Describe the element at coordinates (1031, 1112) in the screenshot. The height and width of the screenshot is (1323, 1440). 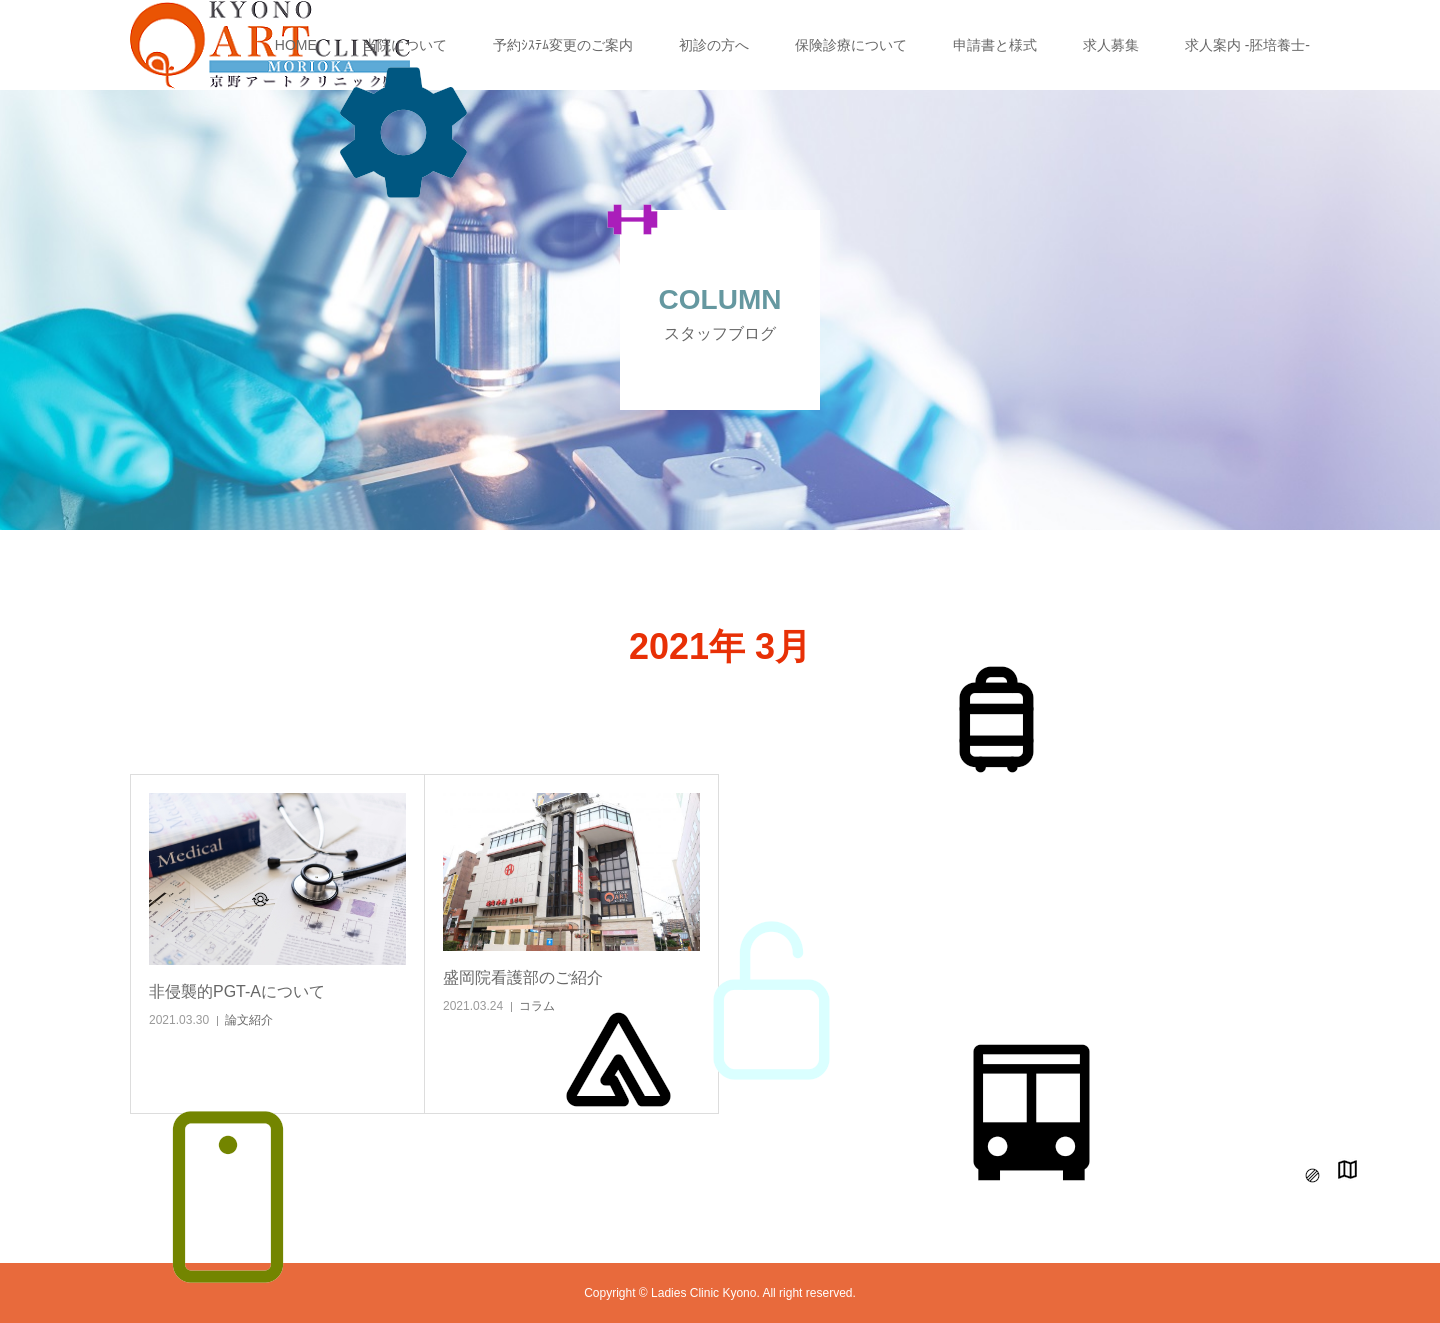
I see `view public transit options` at that location.